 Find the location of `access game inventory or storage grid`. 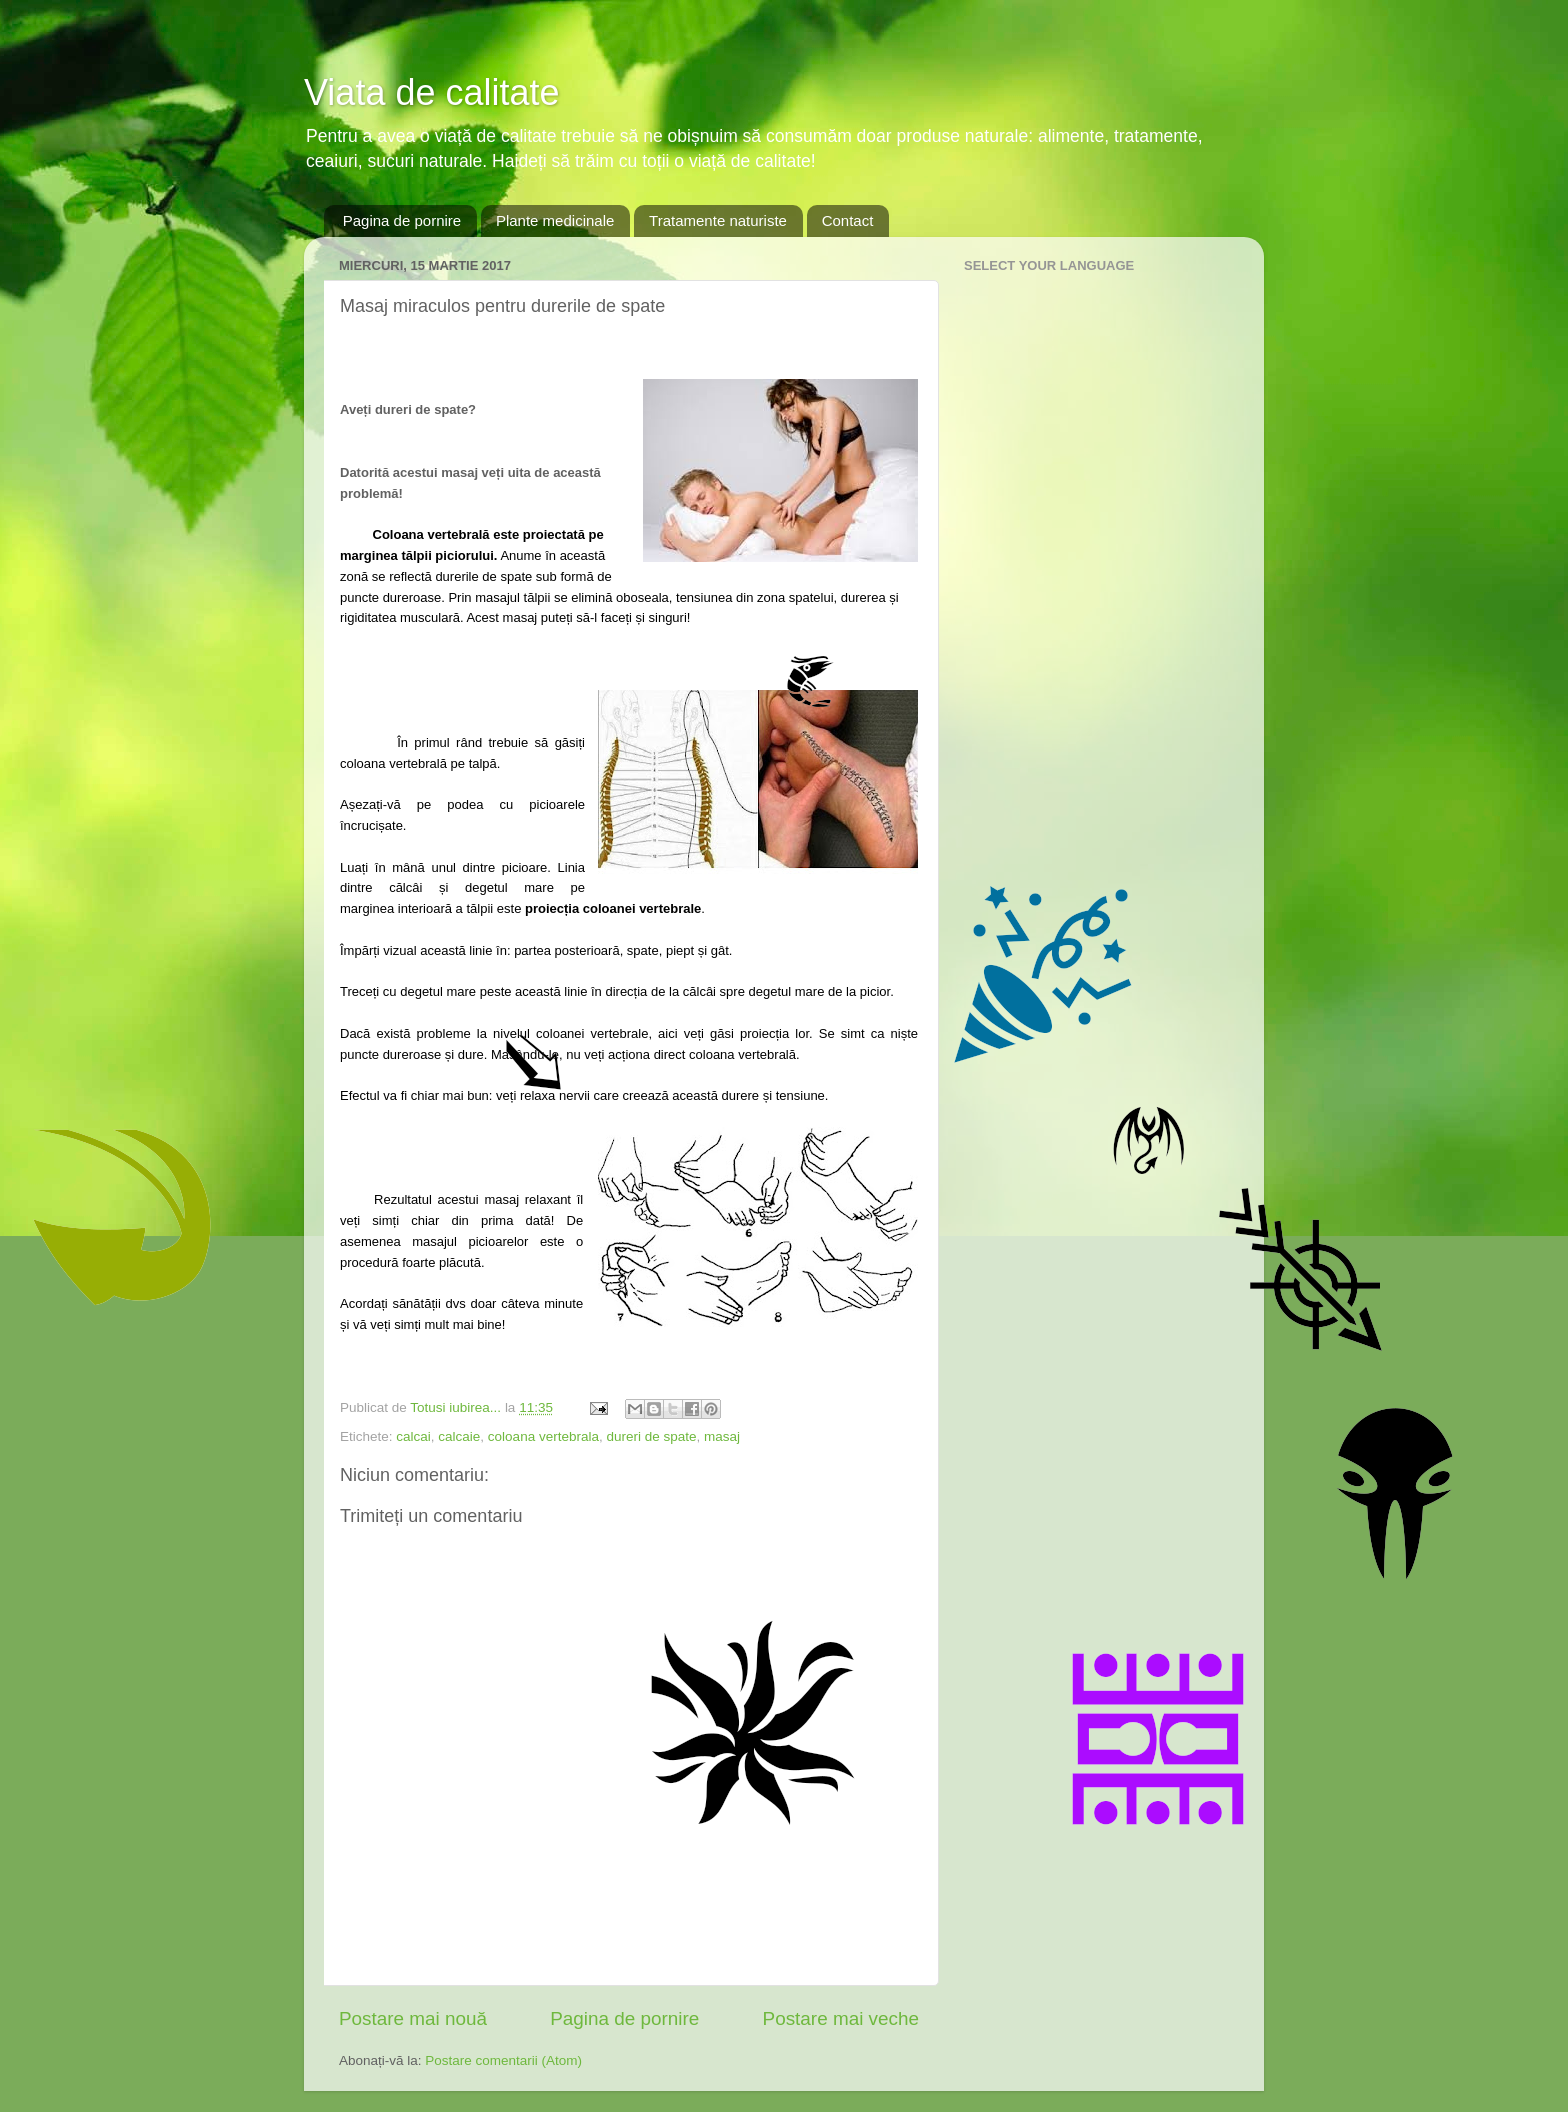

access game inventory or storage grid is located at coordinates (1158, 1739).